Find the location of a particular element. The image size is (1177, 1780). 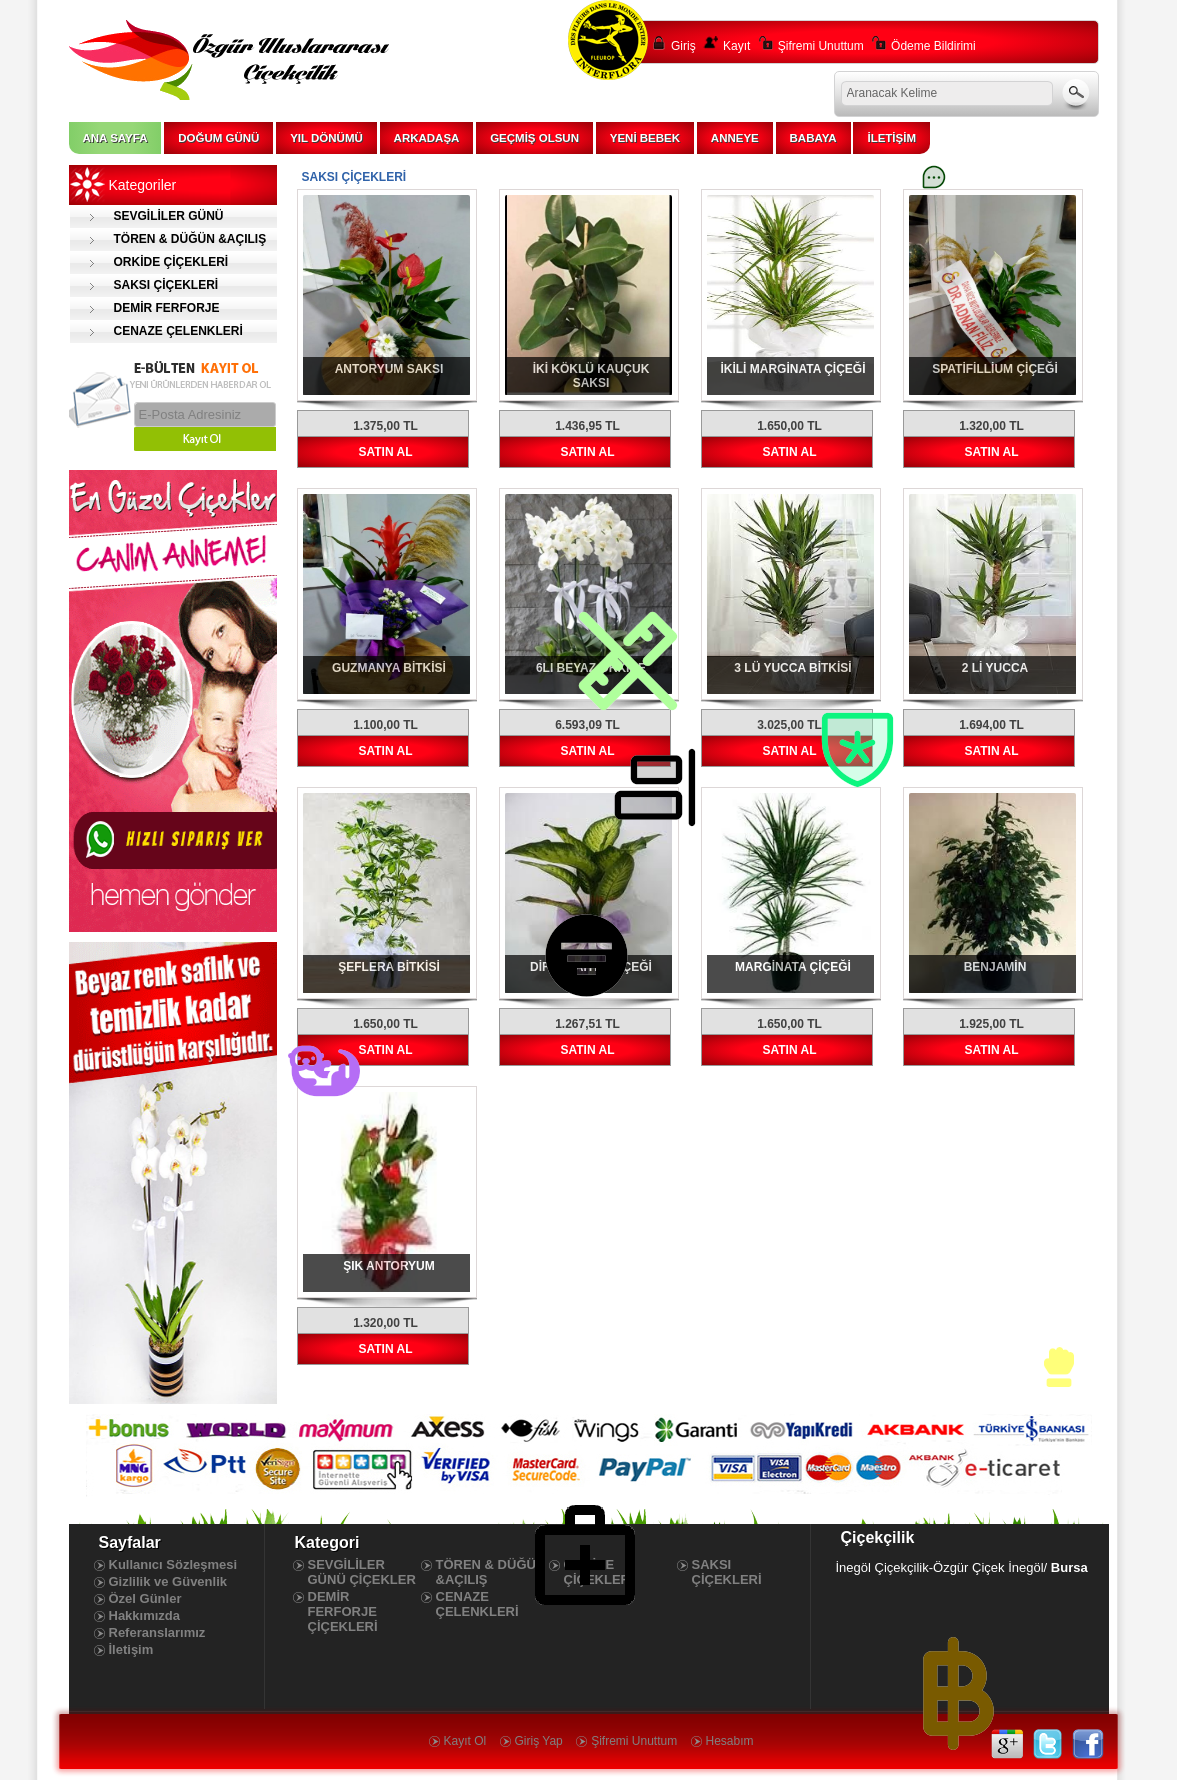

otter mascot or brand logo is located at coordinates (324, 1071).